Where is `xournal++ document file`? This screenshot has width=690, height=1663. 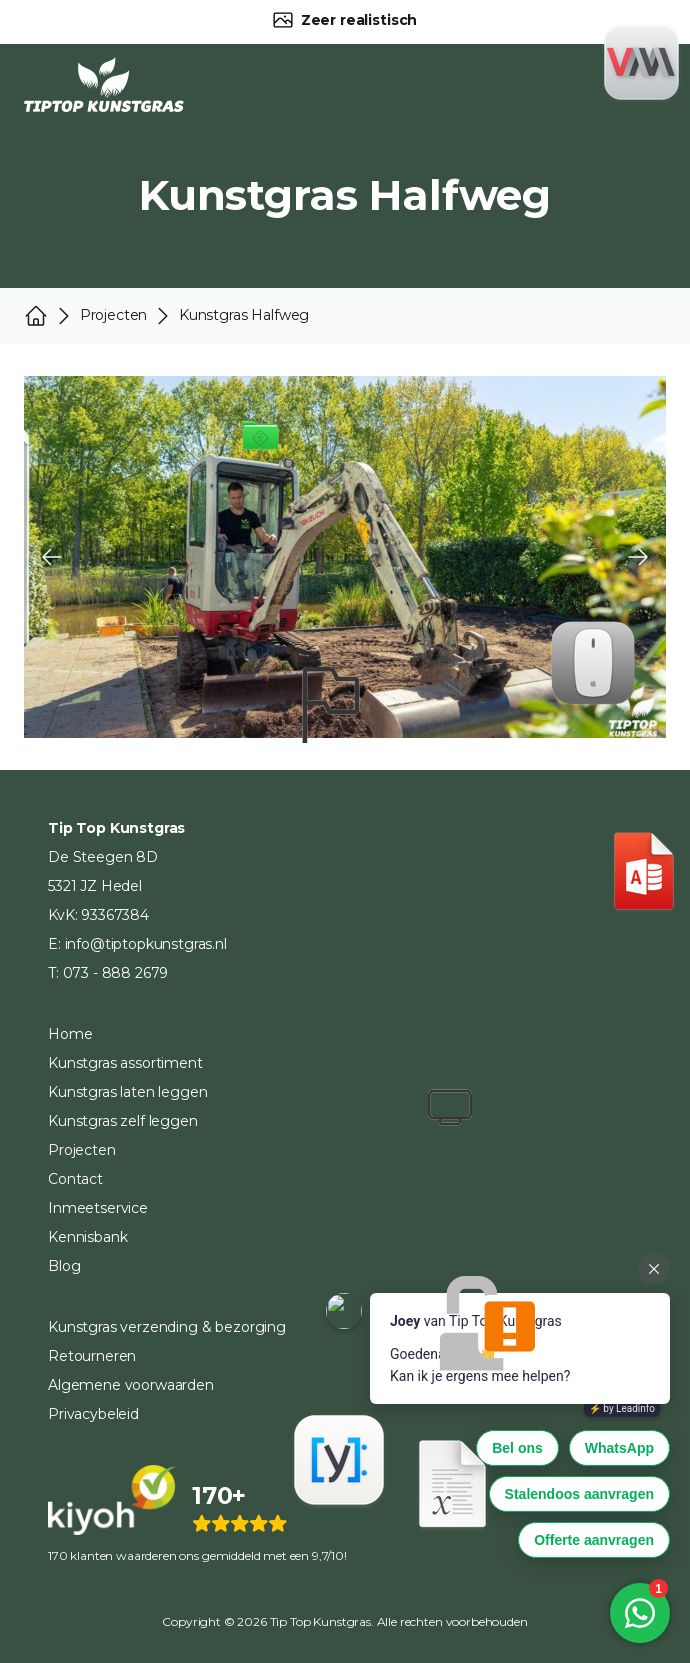
xournal++ document file is located at coordinates (452, 1485).